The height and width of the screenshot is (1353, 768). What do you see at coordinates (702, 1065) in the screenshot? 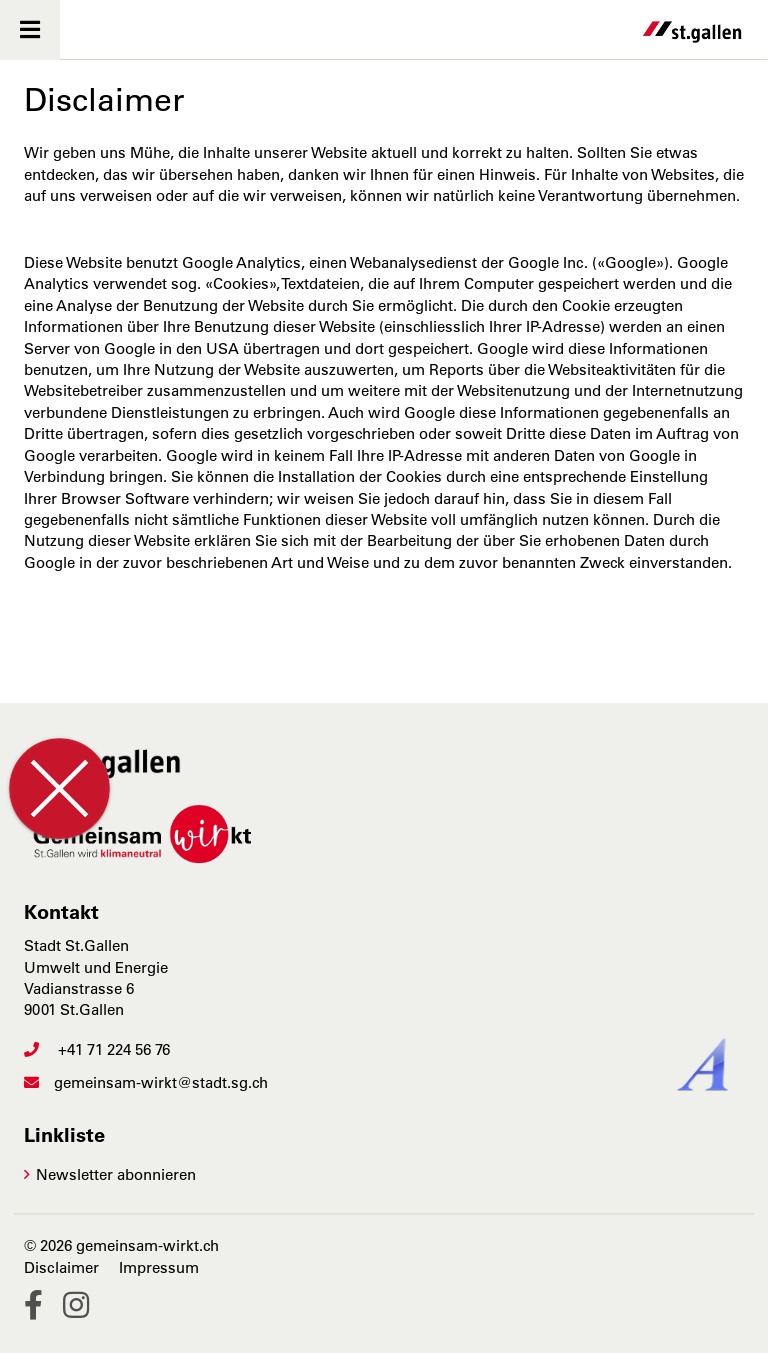
I see `access font library or text styles` at bounding box center [702, 1065].